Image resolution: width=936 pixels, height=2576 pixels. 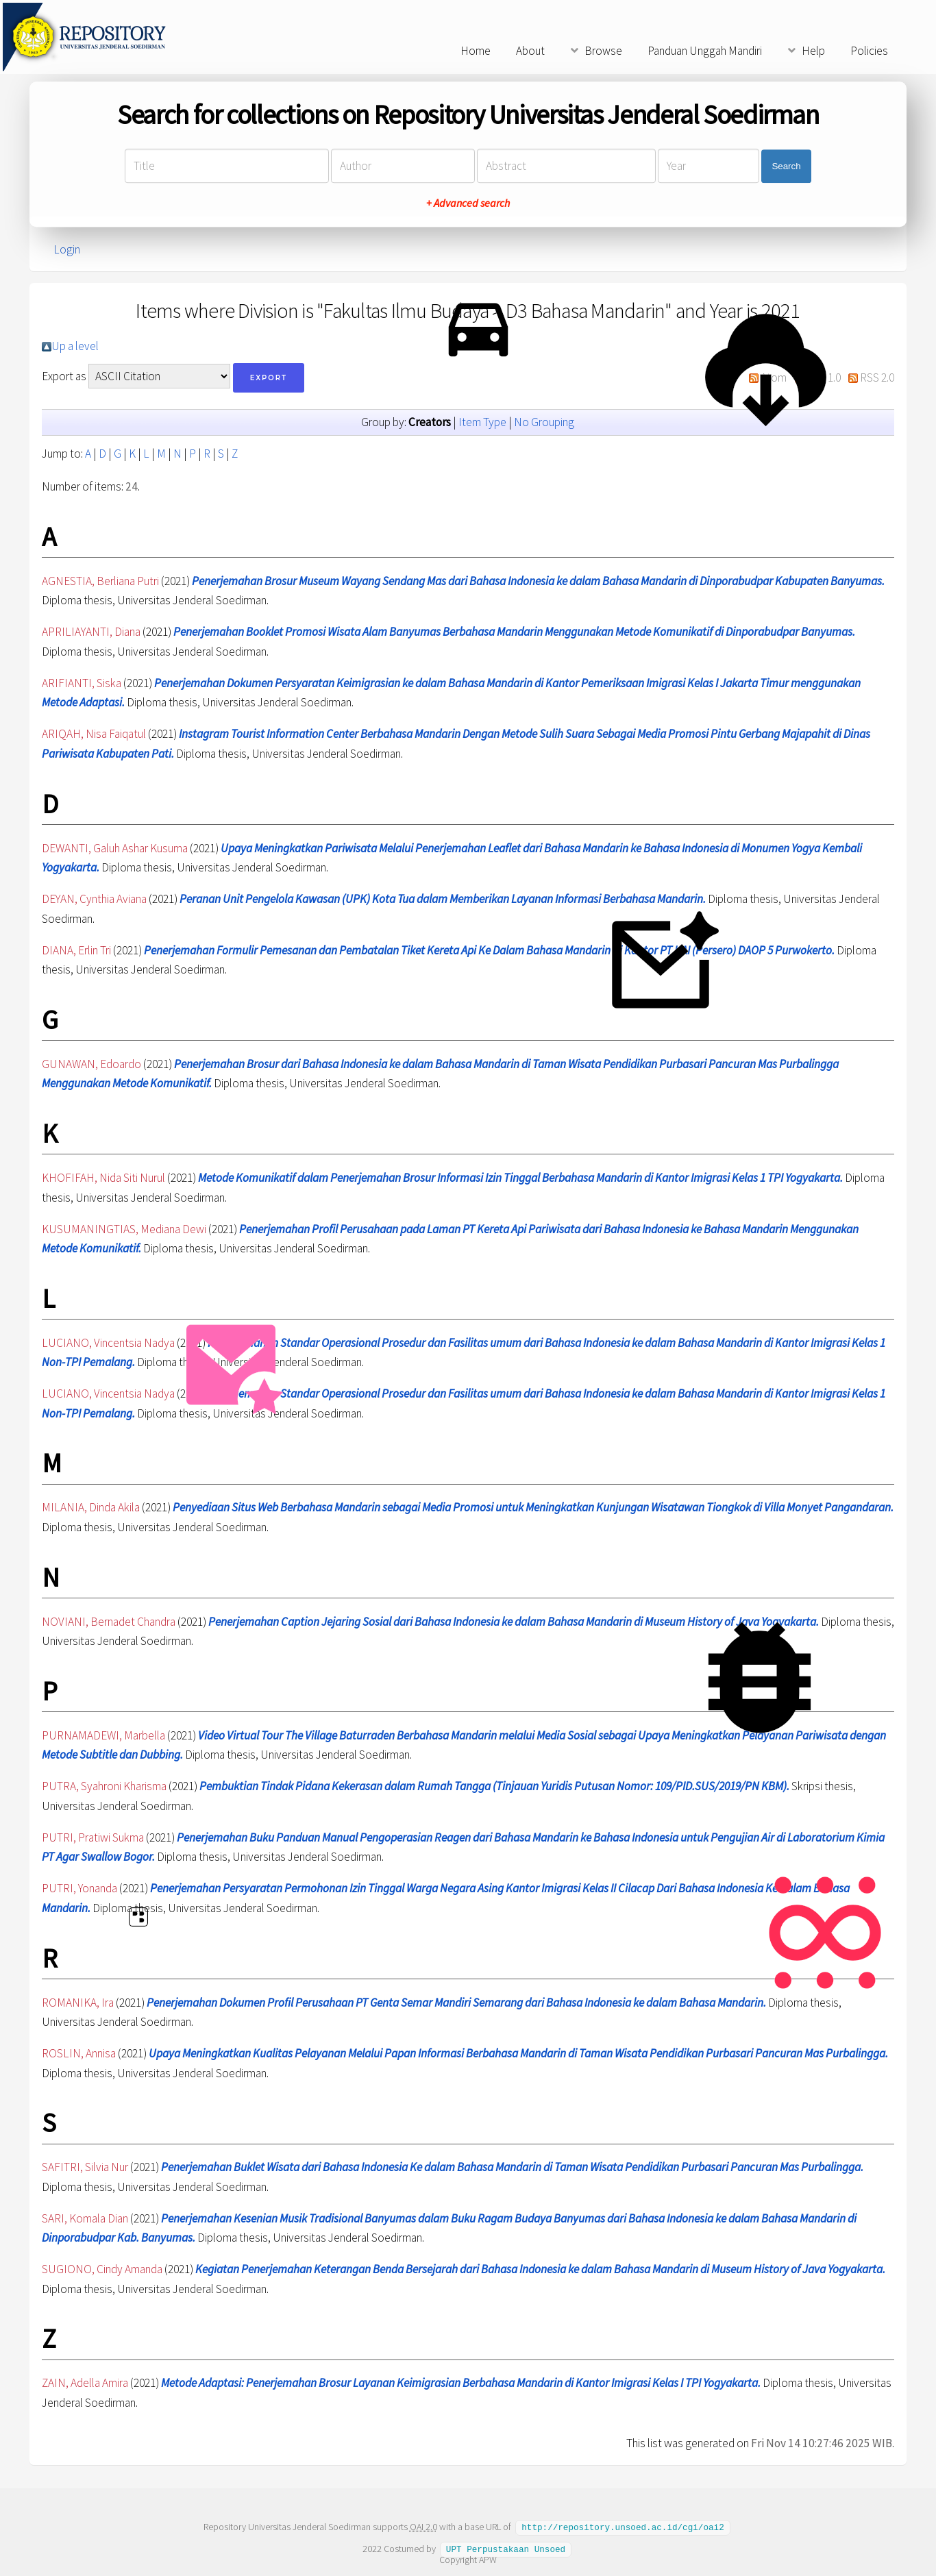 What do you see at coordinates (478, 327) in the screenshot?
I see `access vehicle or driving settings` at bounding box center [478, 327].